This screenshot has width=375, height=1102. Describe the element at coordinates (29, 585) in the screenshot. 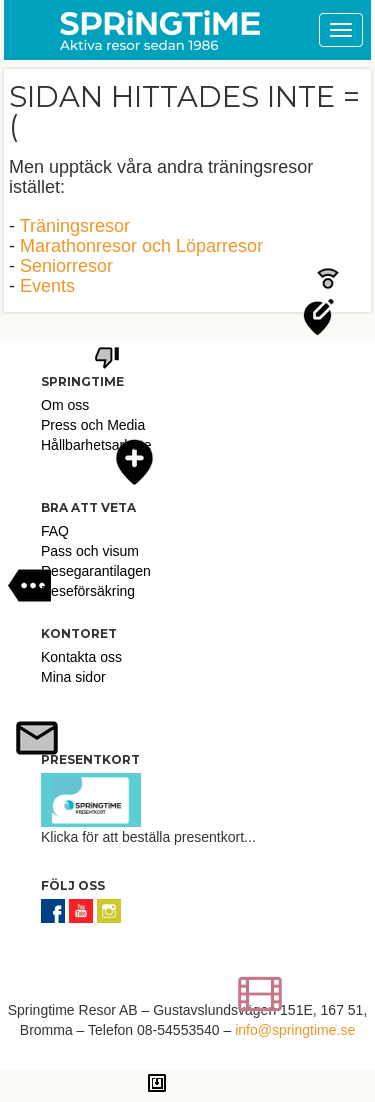

I see `view more options or actions` at that location.